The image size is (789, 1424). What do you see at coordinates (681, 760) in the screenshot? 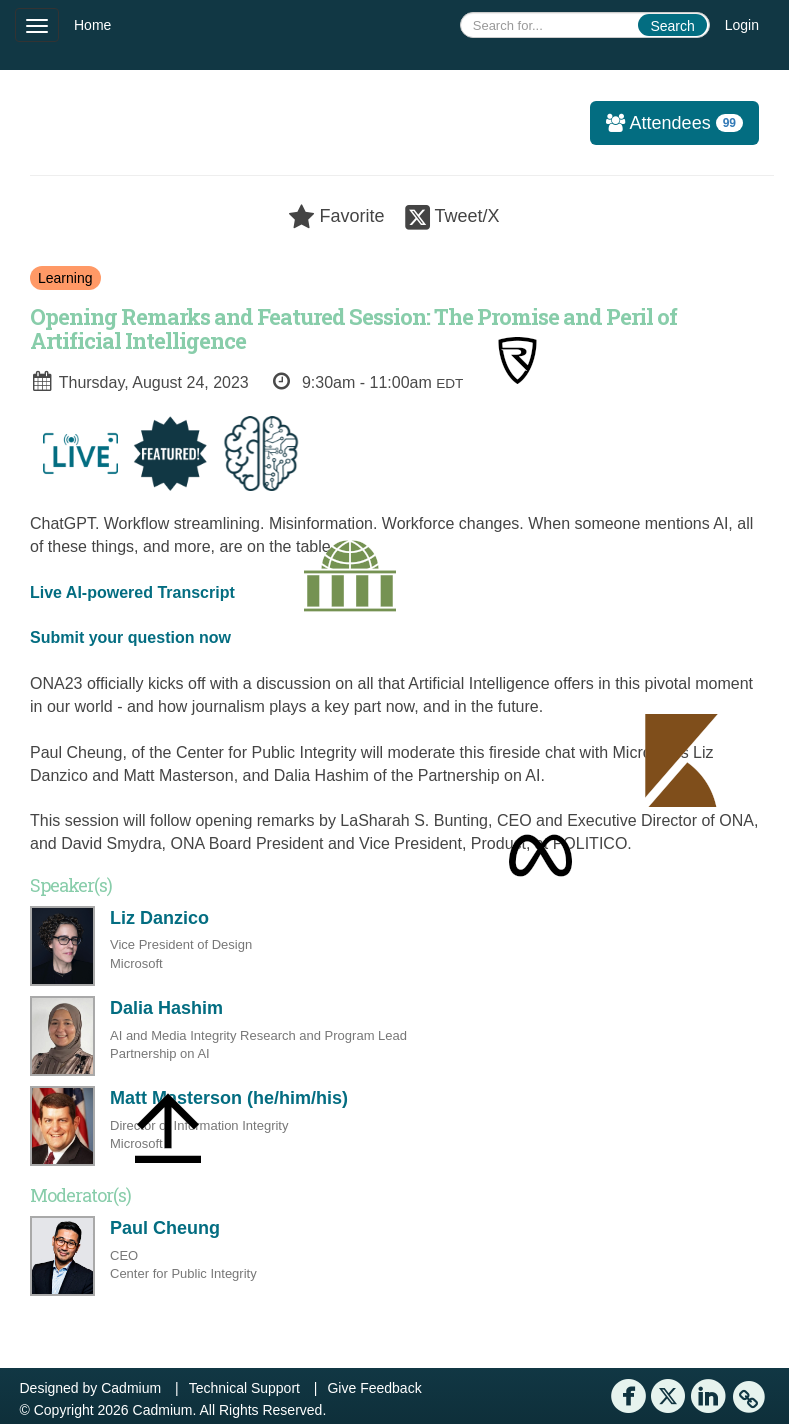
I see `open kibana dashboard` at bounding box center [681, 760].